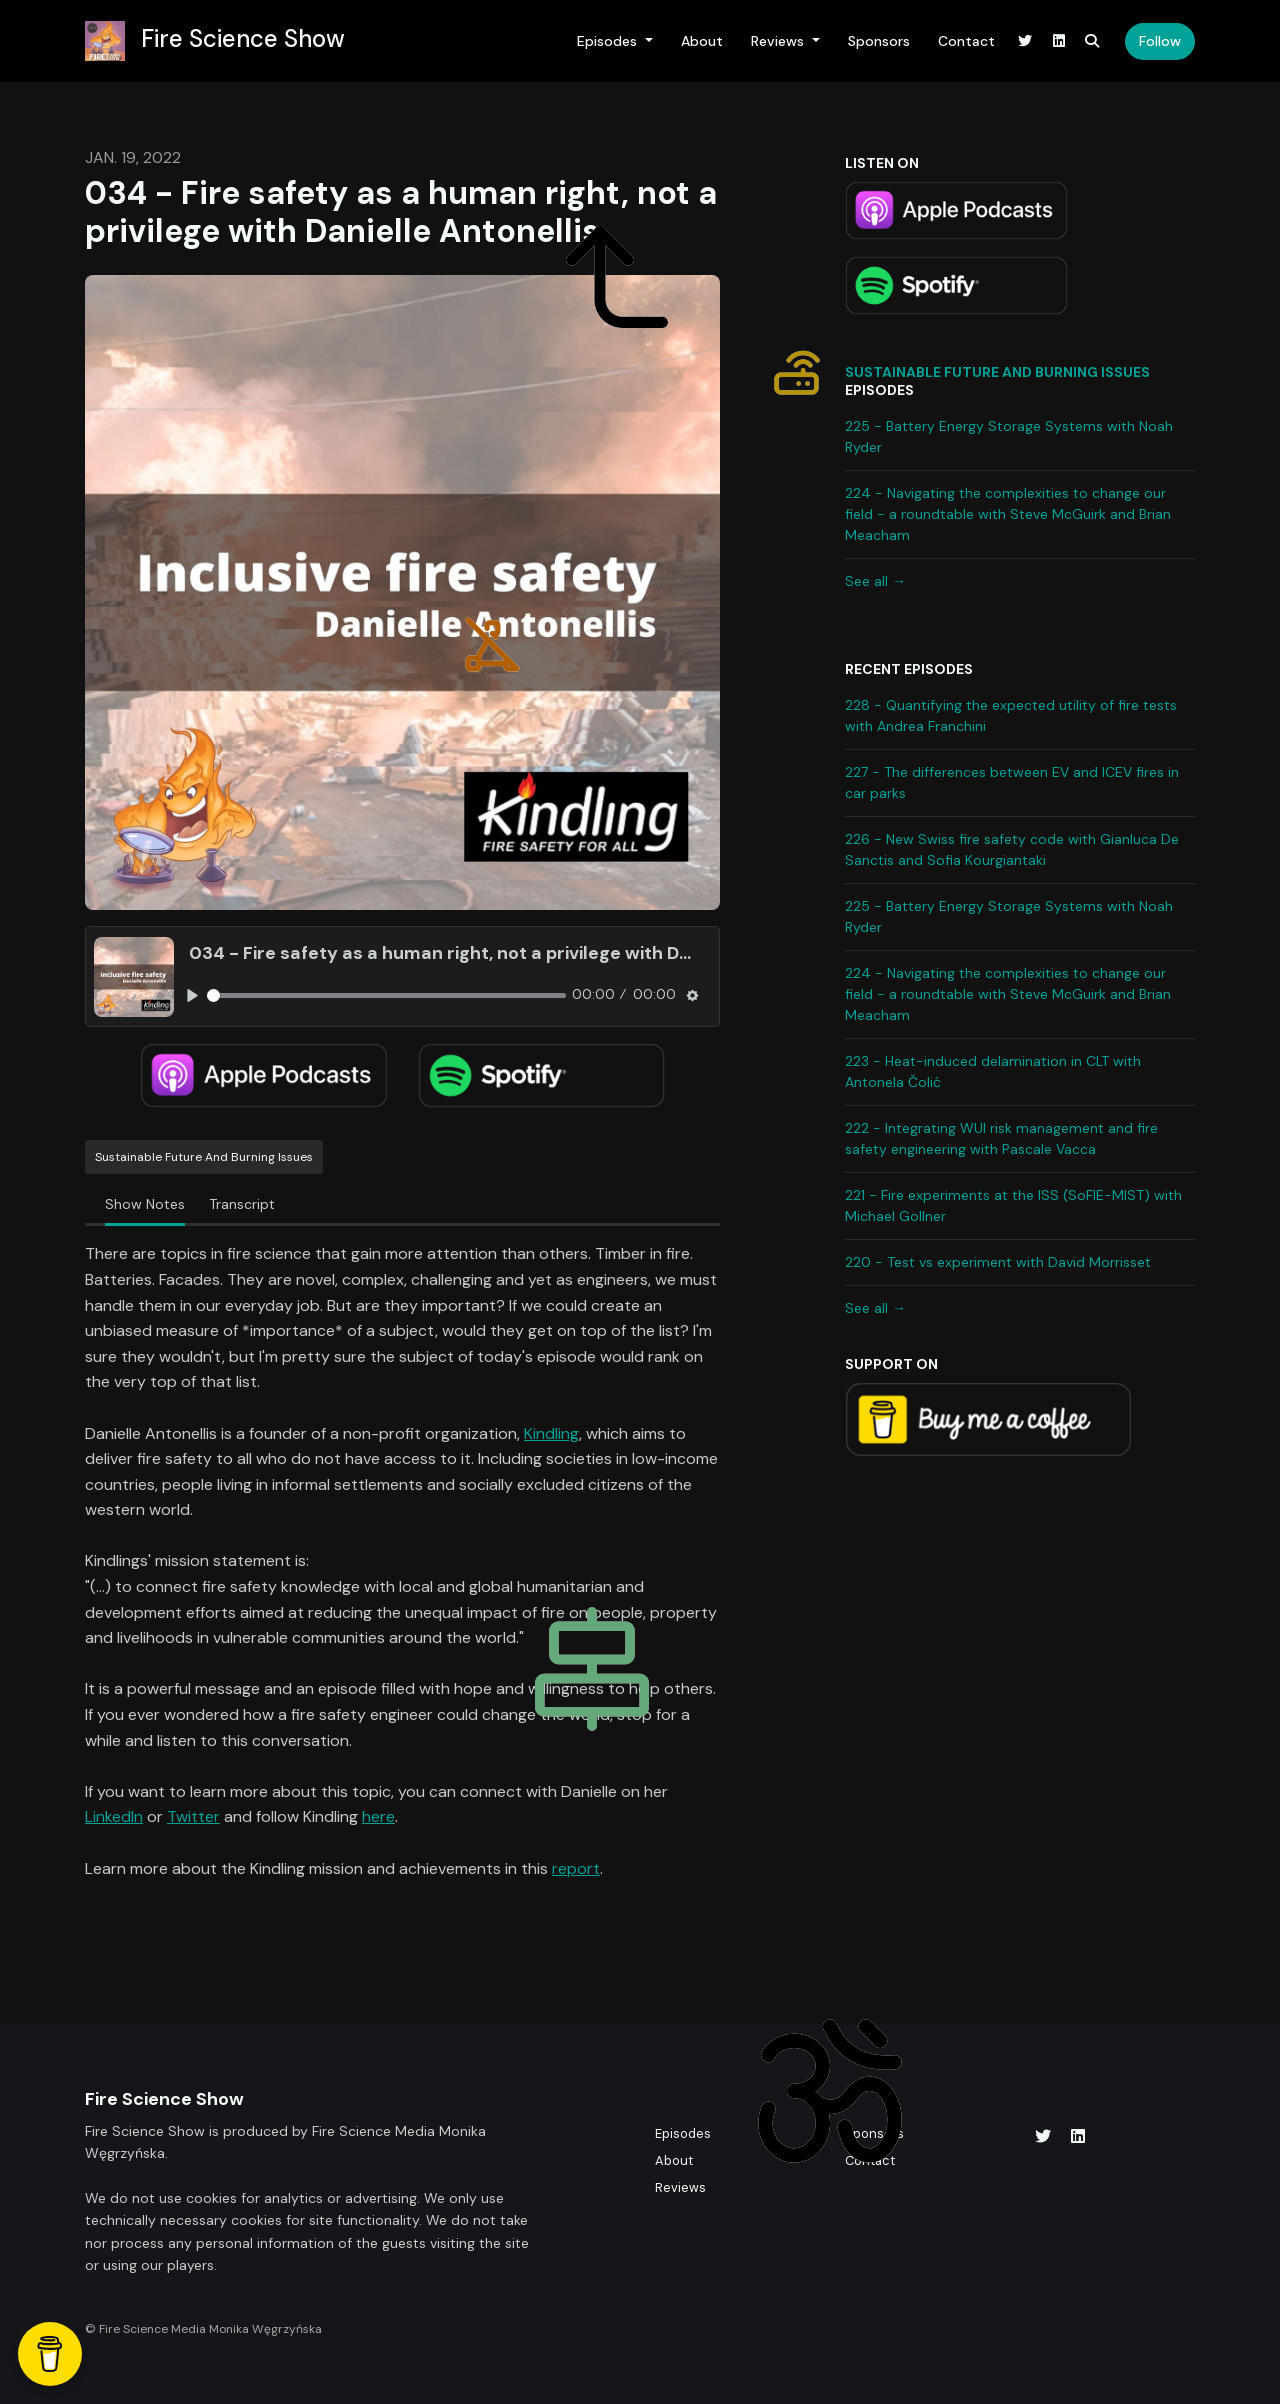 This screenshot has width=1280, height=2404. I want to click on go back and up in navigation, so click(617, 277).